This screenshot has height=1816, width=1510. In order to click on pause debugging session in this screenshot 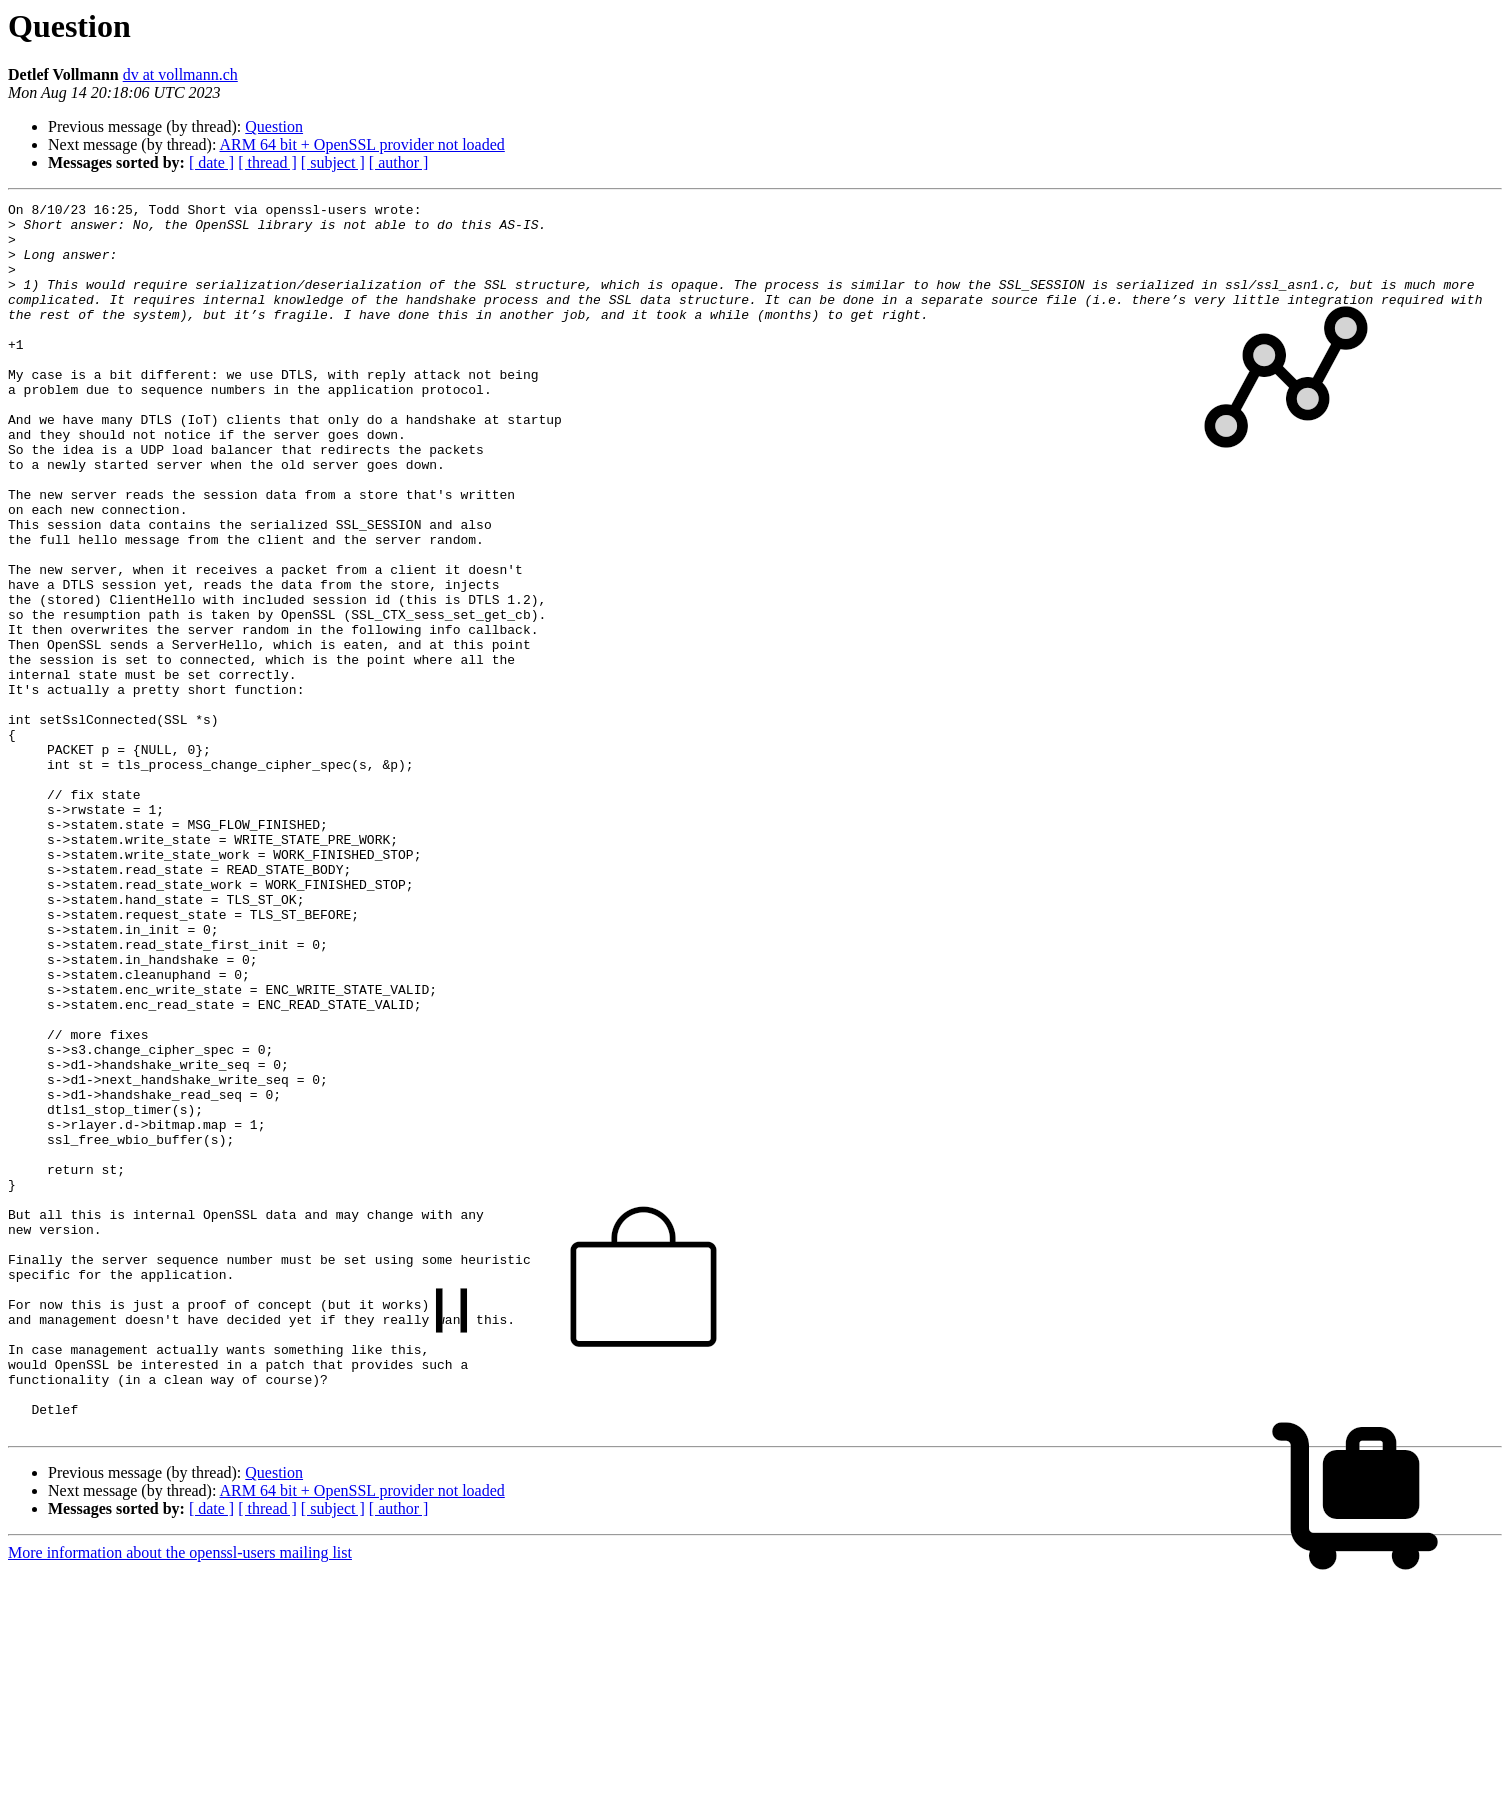, I will do `click(451, 1310)`.